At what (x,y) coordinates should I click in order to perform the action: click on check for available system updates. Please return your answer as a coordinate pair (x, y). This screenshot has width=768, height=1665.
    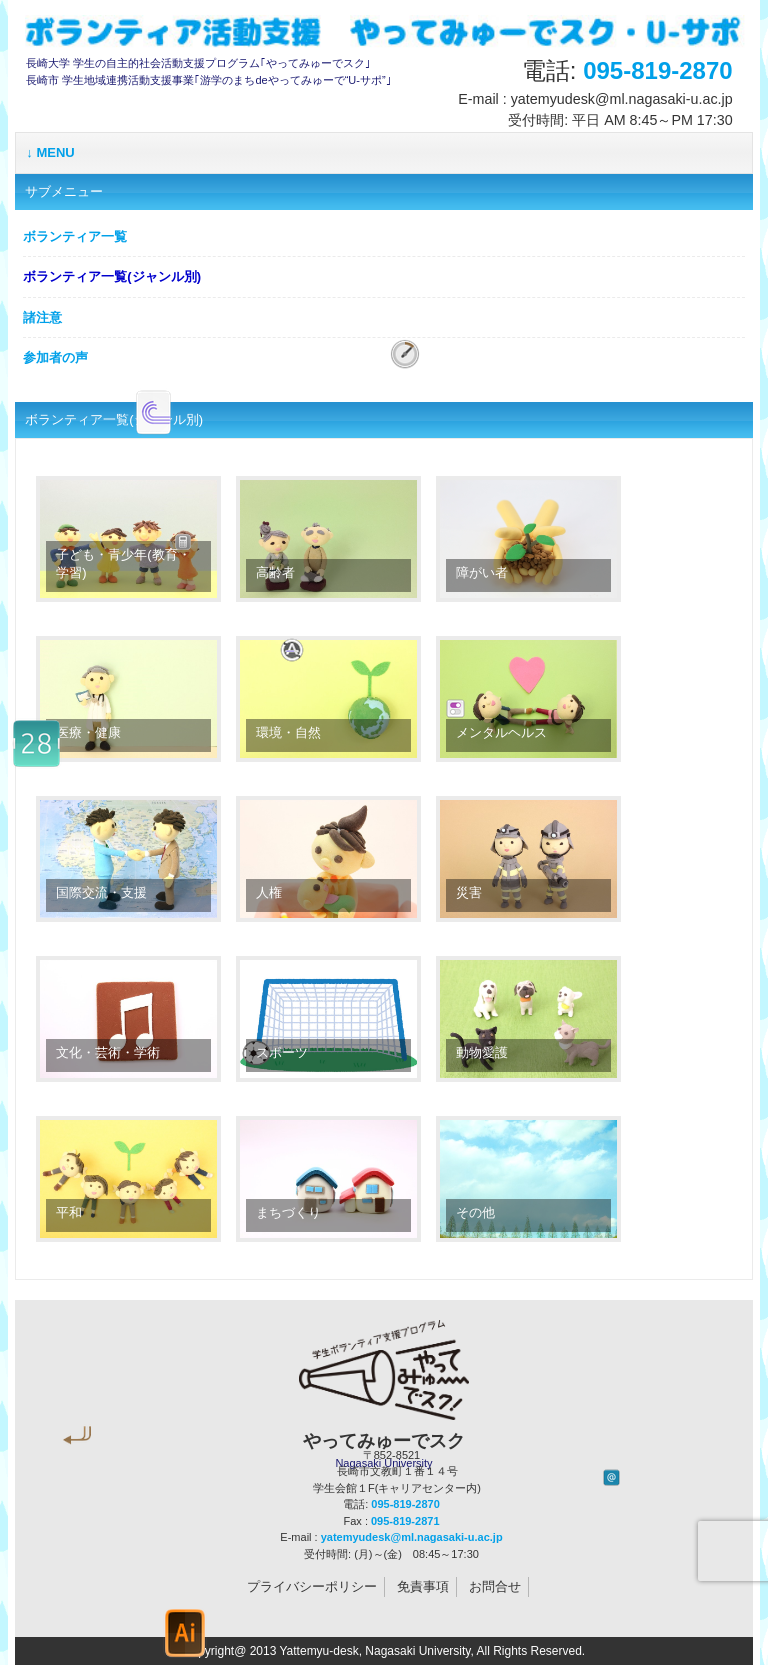
    Looking at the image, I should click on (292, 650).